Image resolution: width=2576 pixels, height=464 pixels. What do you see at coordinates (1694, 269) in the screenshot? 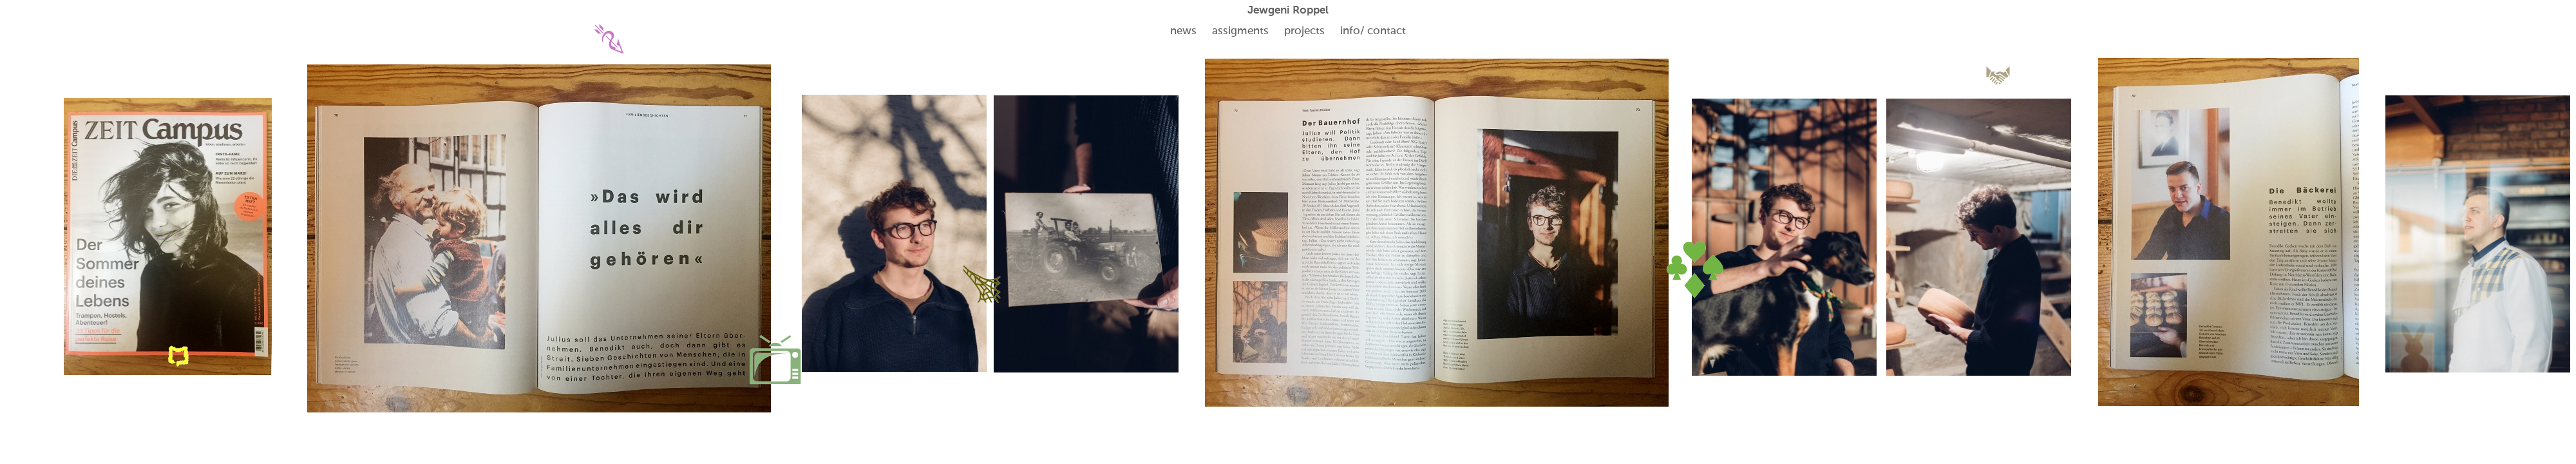
I see `access card games or poker section` at bounding box center [1694, 269].